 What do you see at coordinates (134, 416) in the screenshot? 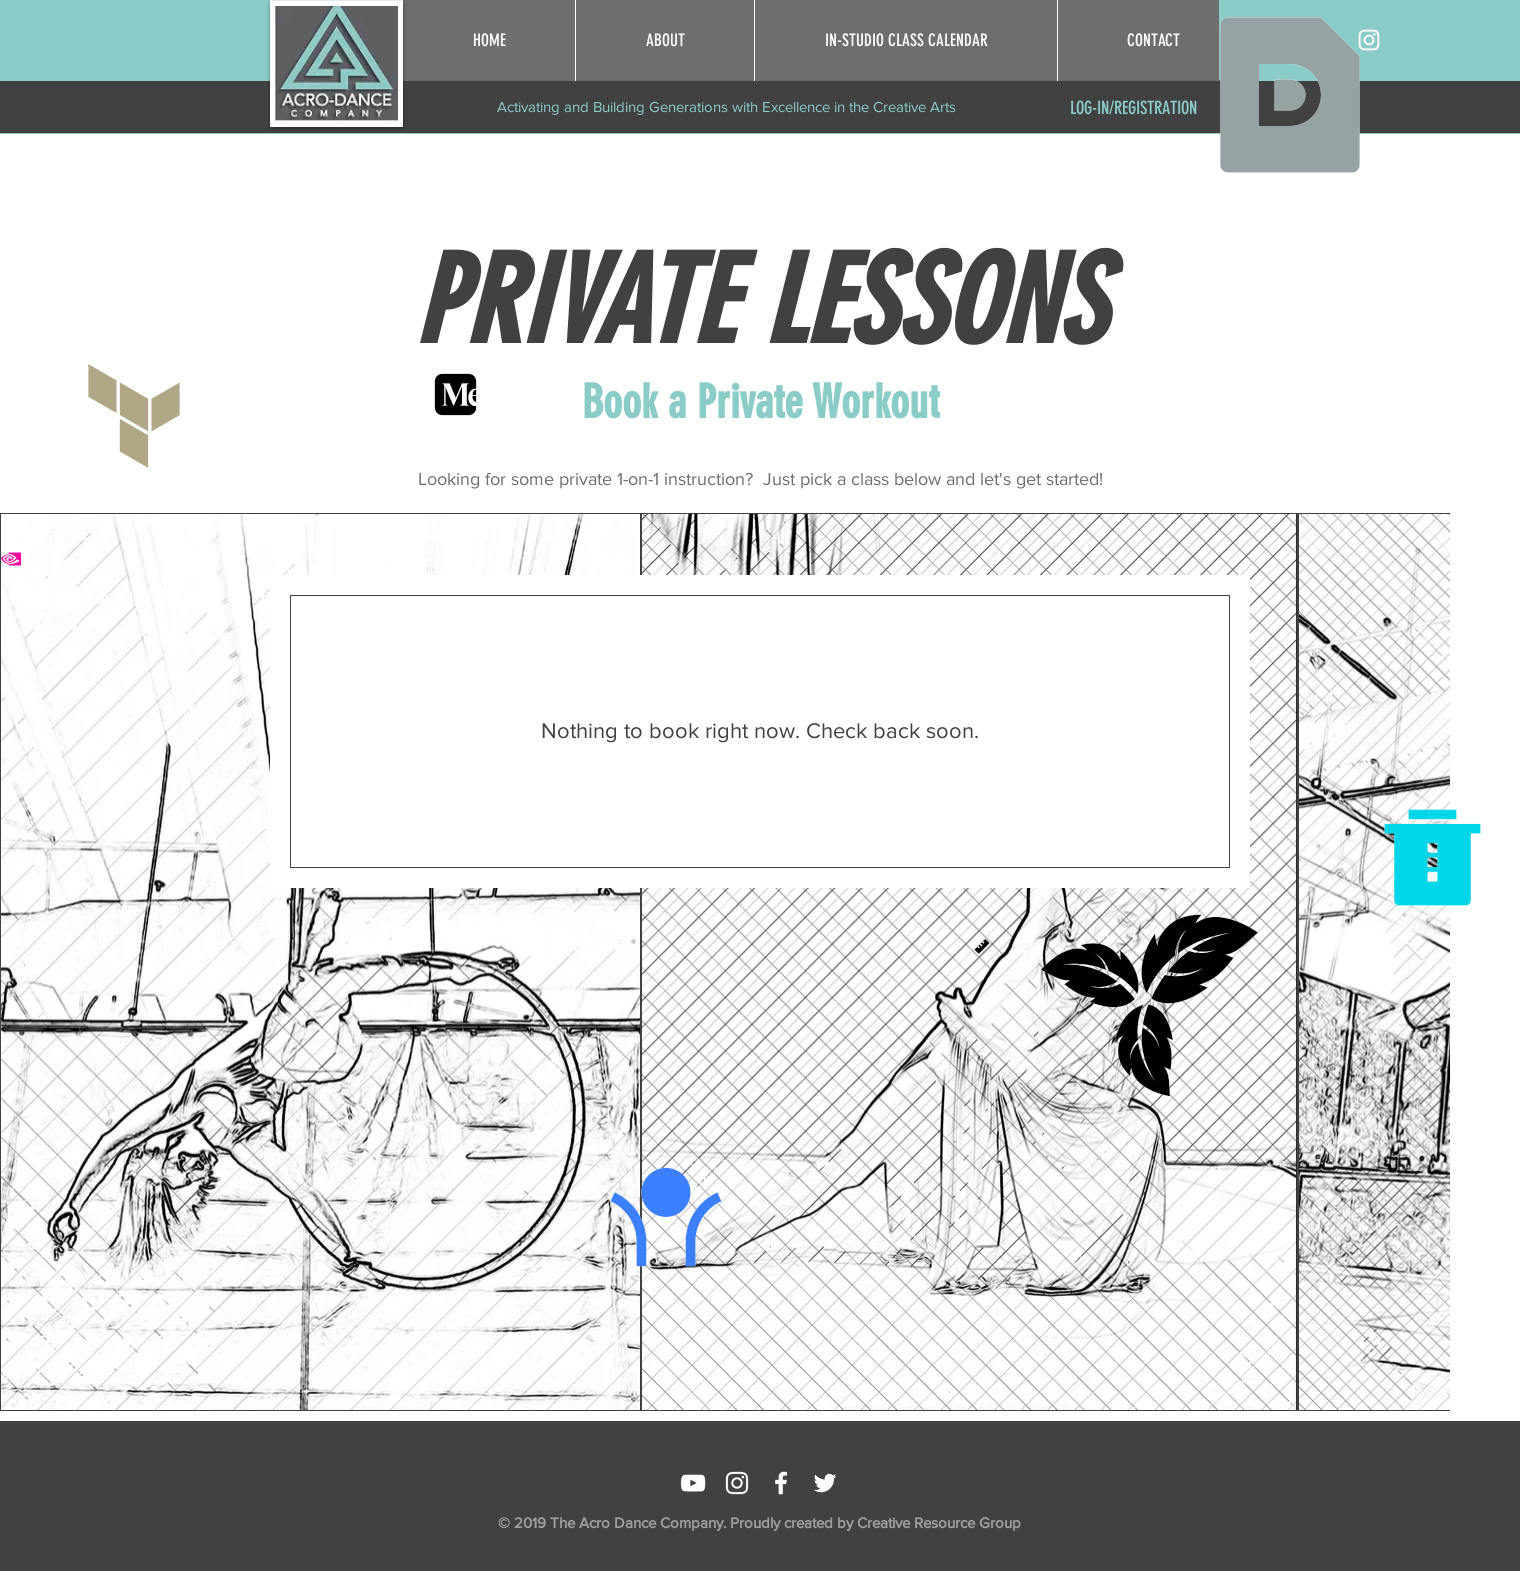
I see `HashiCorp Terraform branding or logo` at bounding box center [134, 416].